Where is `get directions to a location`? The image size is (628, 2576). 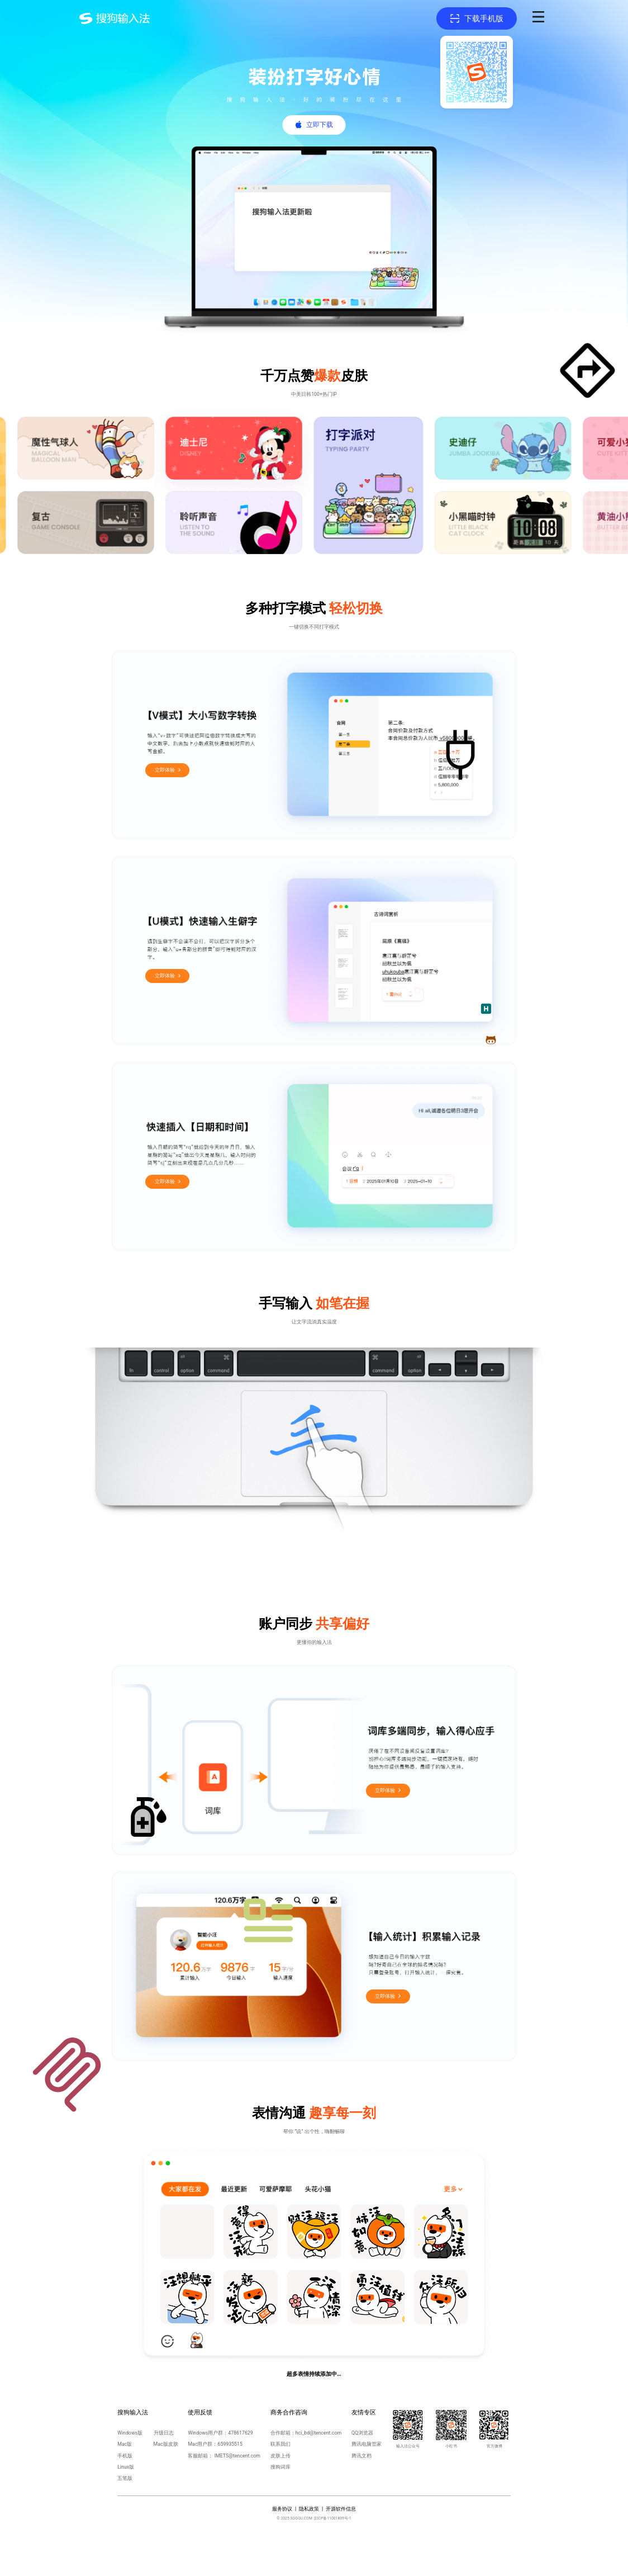
get directions to a location is located at coordinates (587, 370).